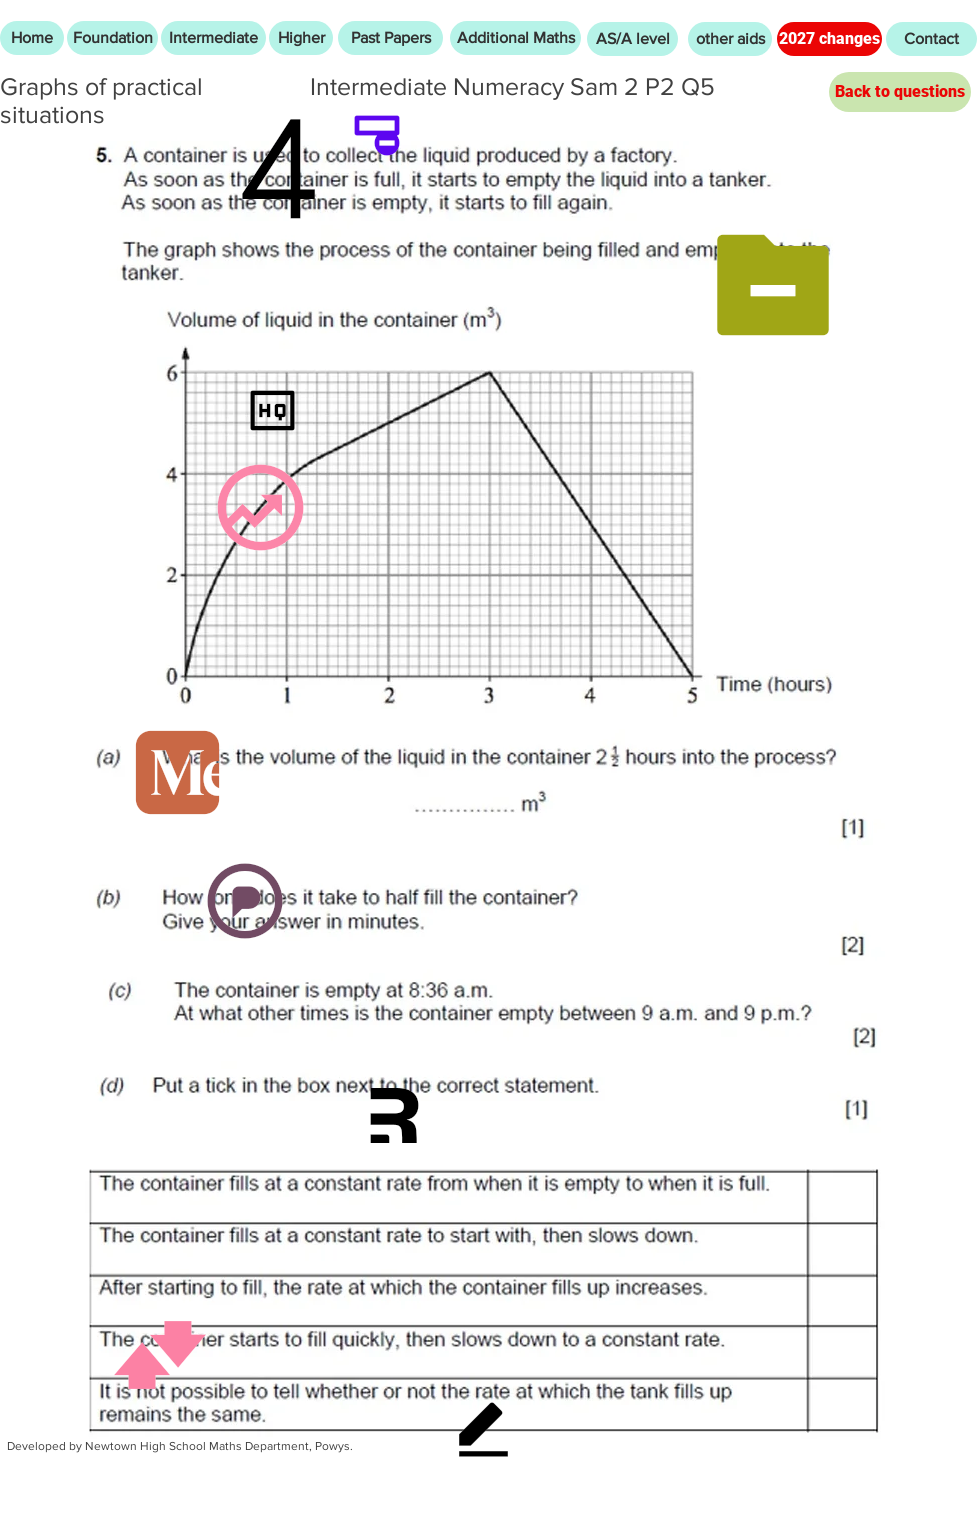 The height and width of the screenshot is (1514, 980). What do you see at coordinates (260, 507) in the screenshot?
I see `view financial performance or fund growth` at bounding box center [260, 507].